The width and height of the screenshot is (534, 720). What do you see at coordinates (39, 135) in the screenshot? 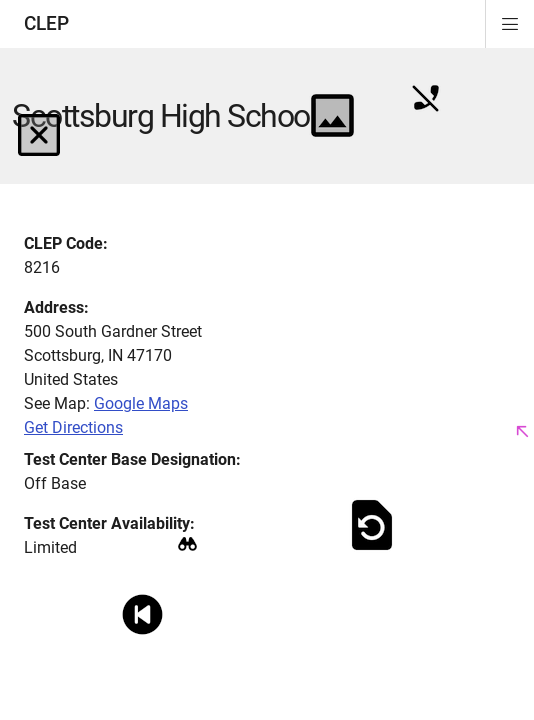
I see `close or dismiss a dialog box` at bounding box center [39, 135].